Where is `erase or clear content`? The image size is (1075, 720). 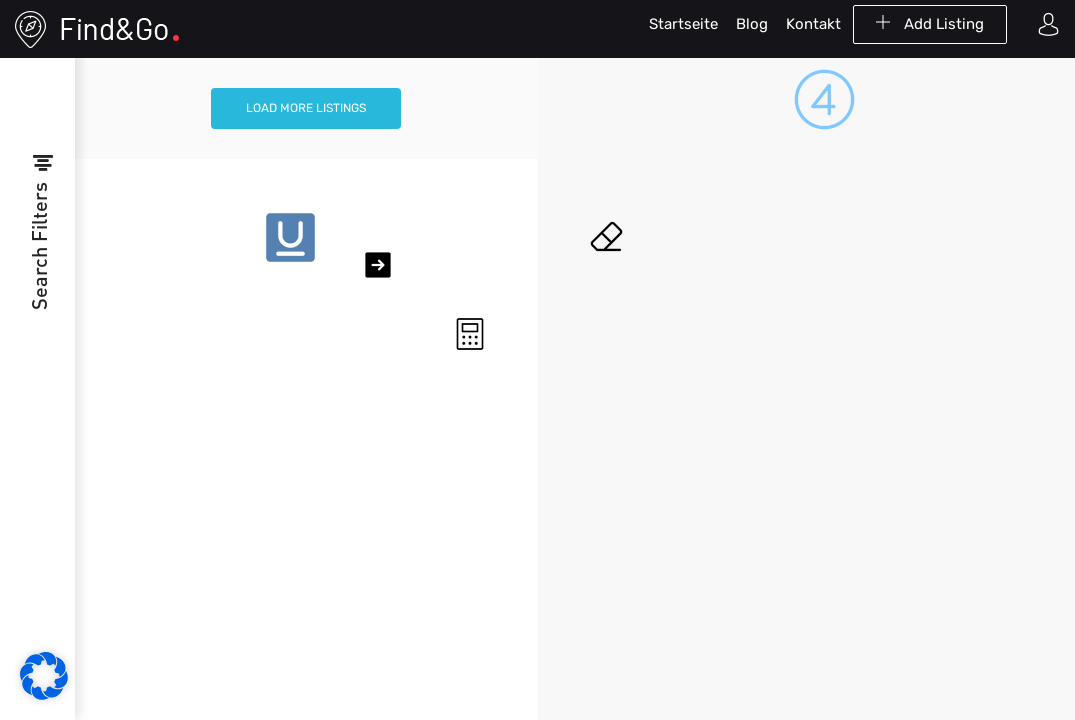
erase or clear content is located at coordinates (606, 236).